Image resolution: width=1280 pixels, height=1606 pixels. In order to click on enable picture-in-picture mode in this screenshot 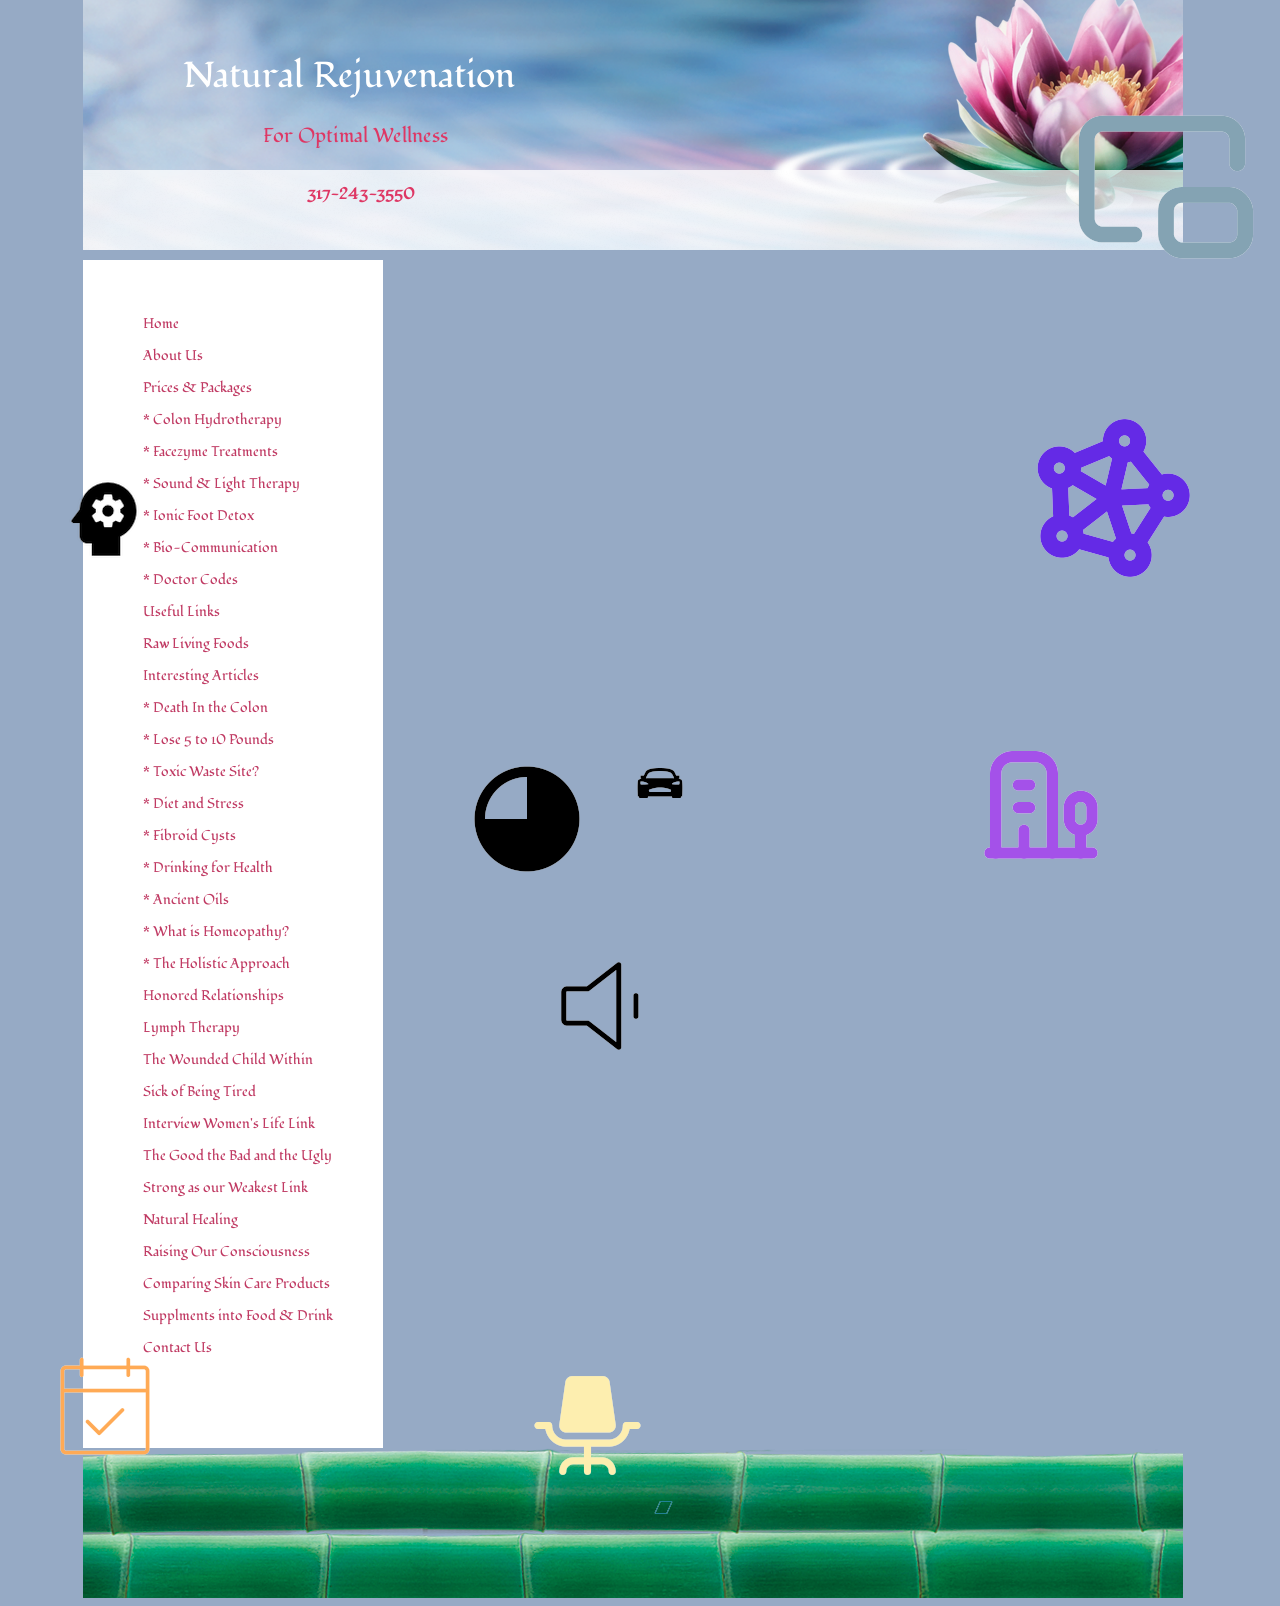, I will do `click(1166, 187)`.